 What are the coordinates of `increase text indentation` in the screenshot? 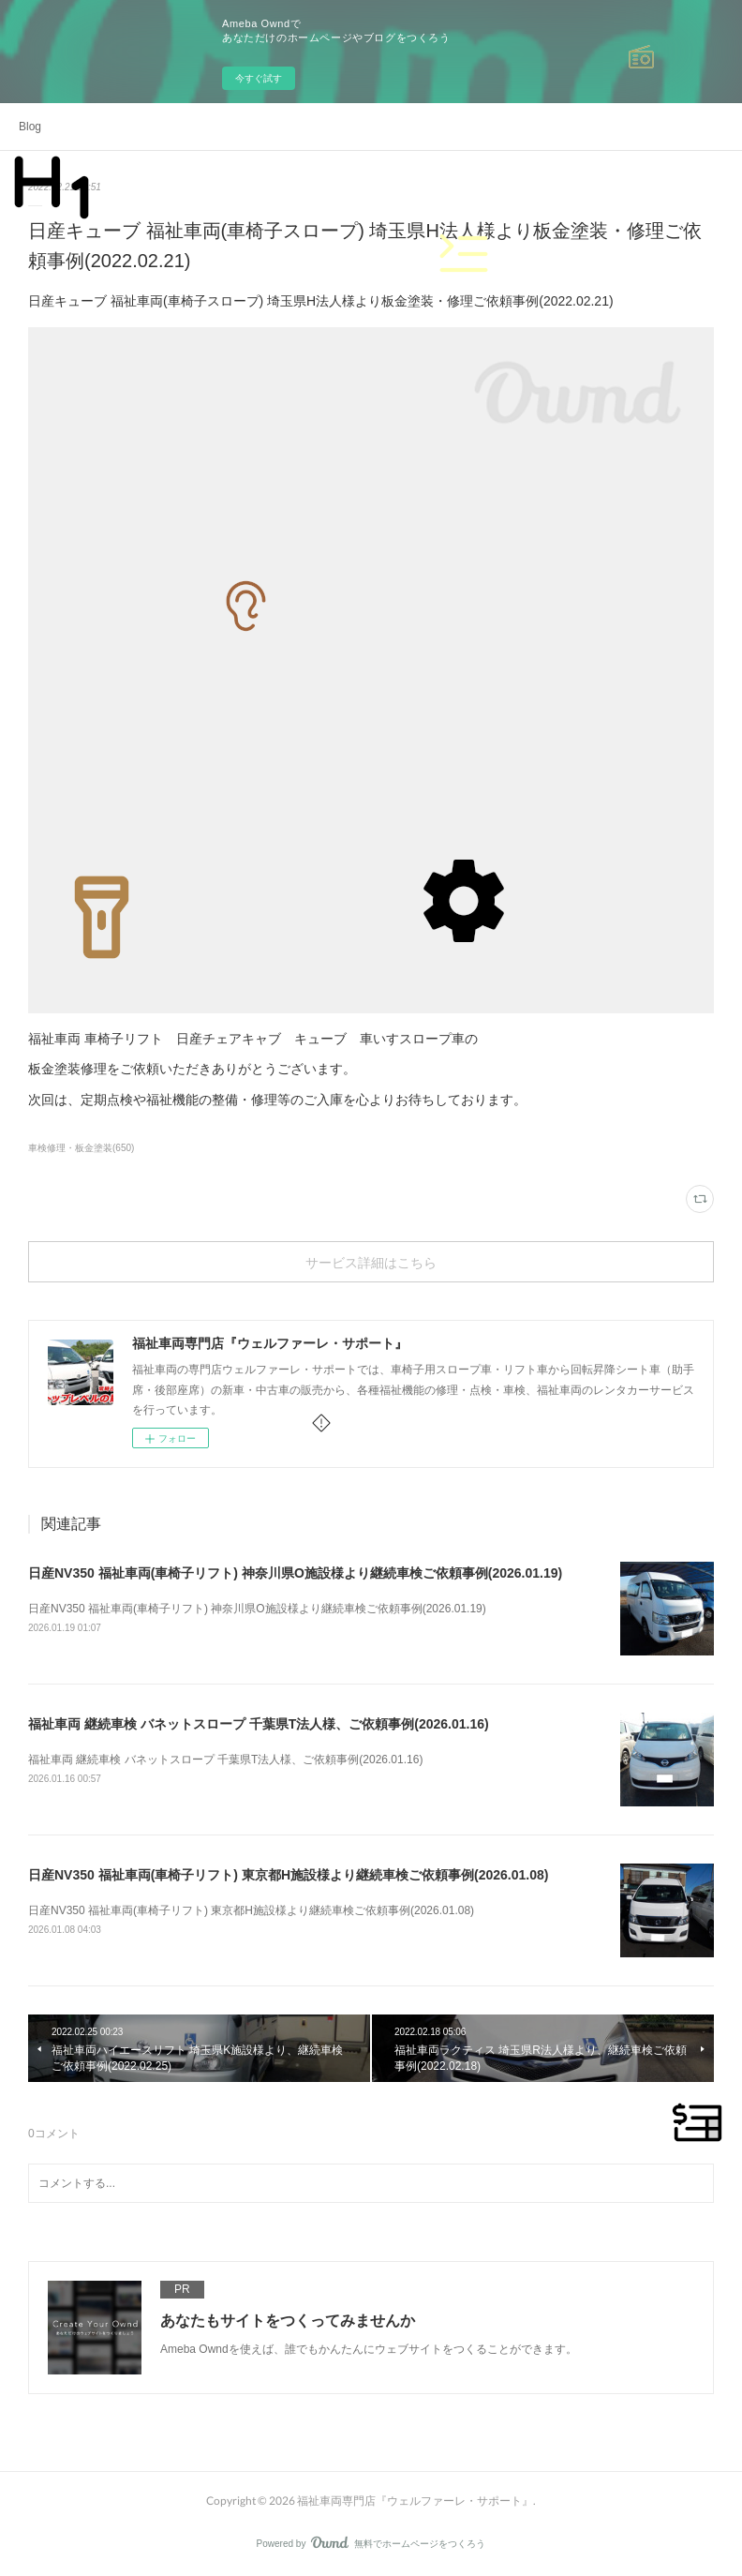 It's located at (464, 254).